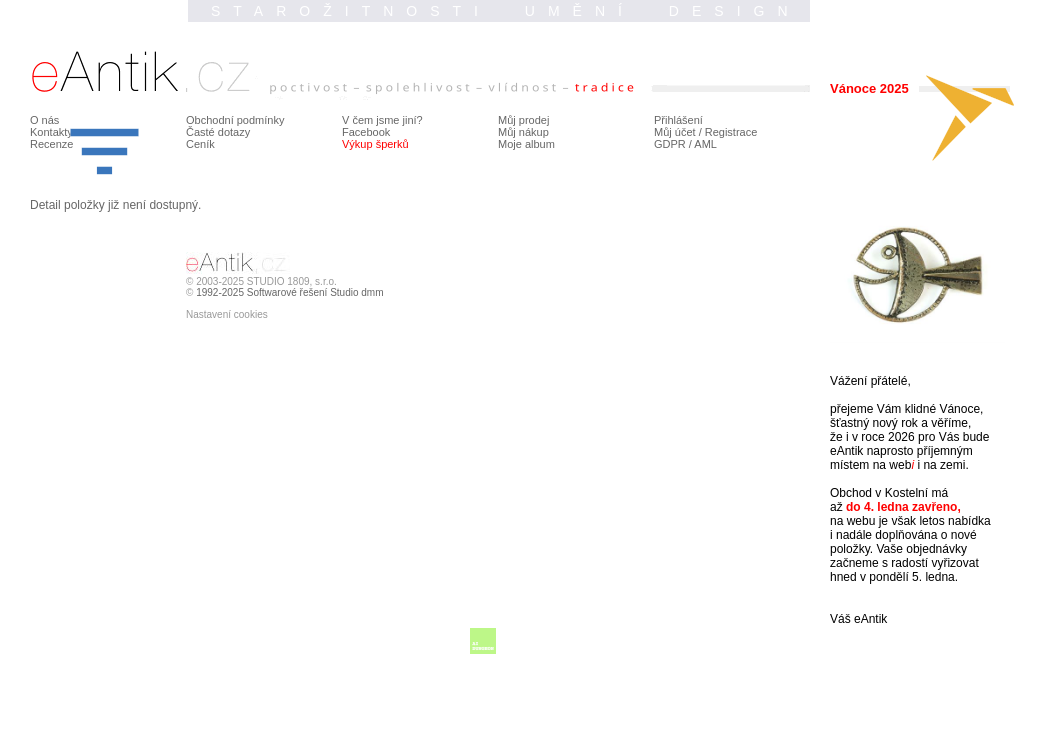 This screenshot has height=752, width=1040. What do you see at coordinates (970, 118) in the screenshot?
I see `open snapcraft app store` at bounding box center [970, 118].